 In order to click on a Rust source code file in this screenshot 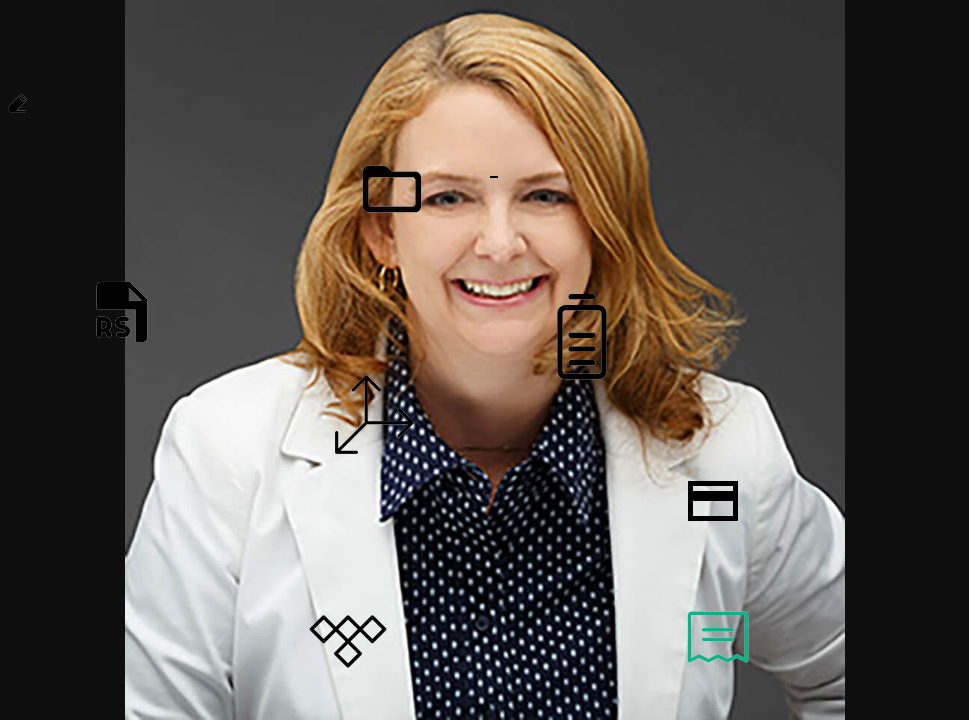, I will do `click(122, 312)`.